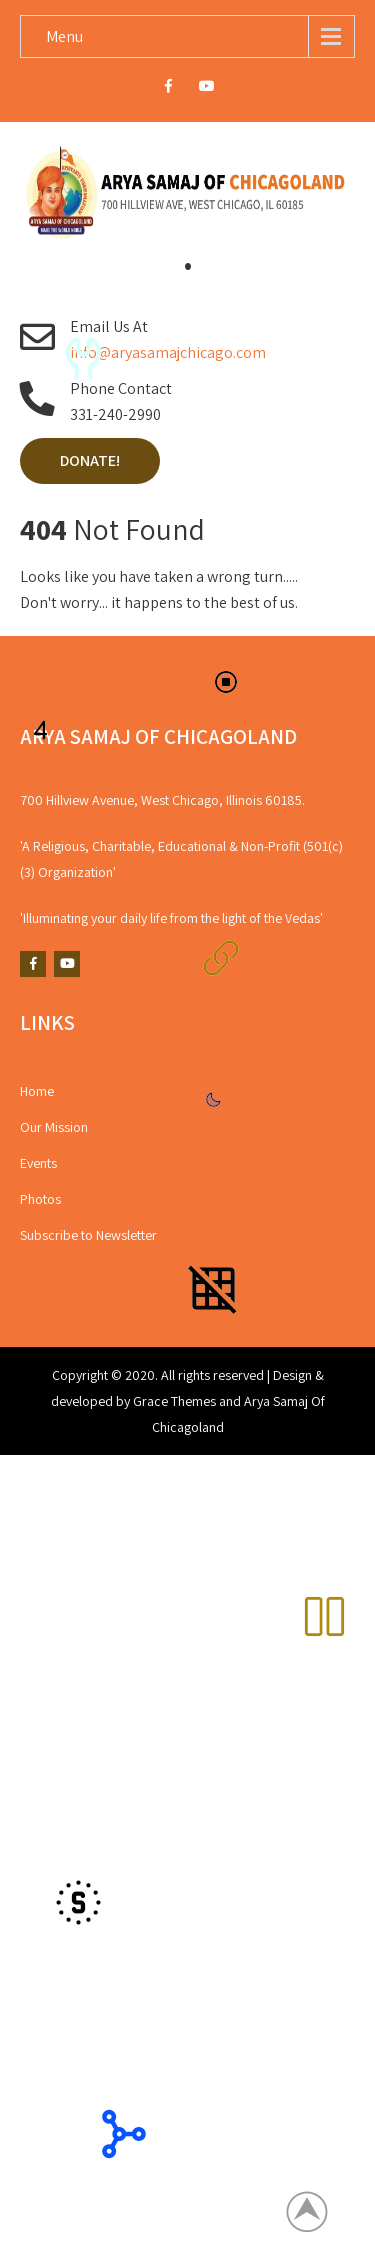 This screenshot has width=375, height=2254. What do you see at coordinates (324, 1616) in the screenshot?
I see `switch to column view layout` at bounding box center [324, 1616].